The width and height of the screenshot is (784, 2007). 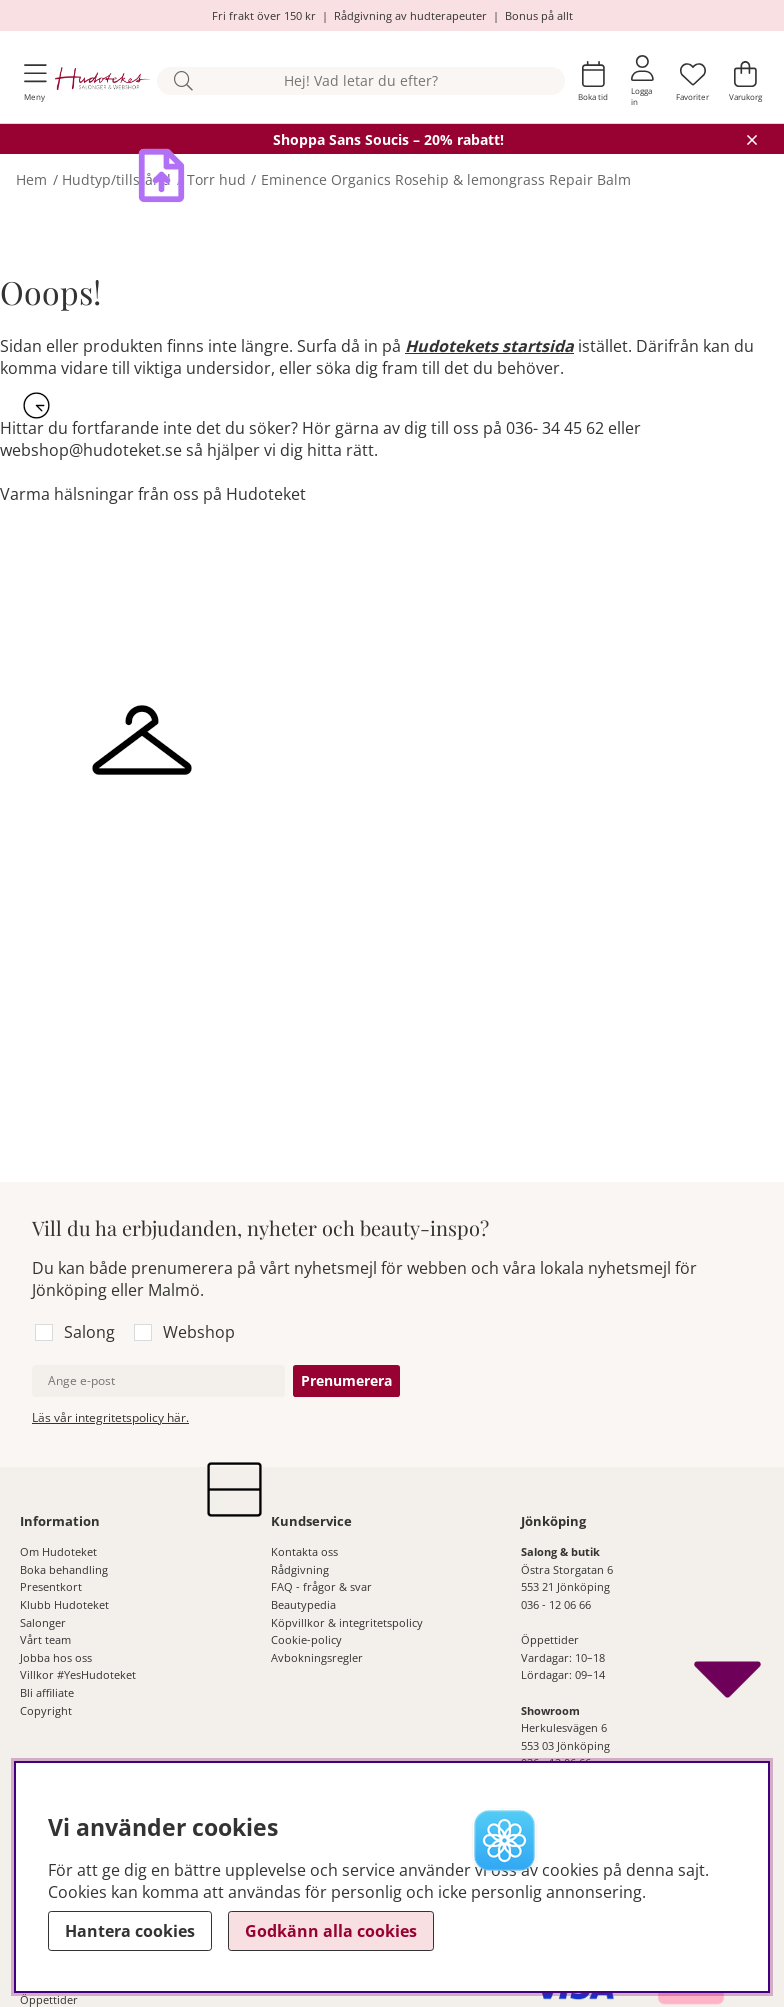 What do you see at coordinates (161, 175) in the screenshot?
I see `upload a file` at bounding box center [161, 175].